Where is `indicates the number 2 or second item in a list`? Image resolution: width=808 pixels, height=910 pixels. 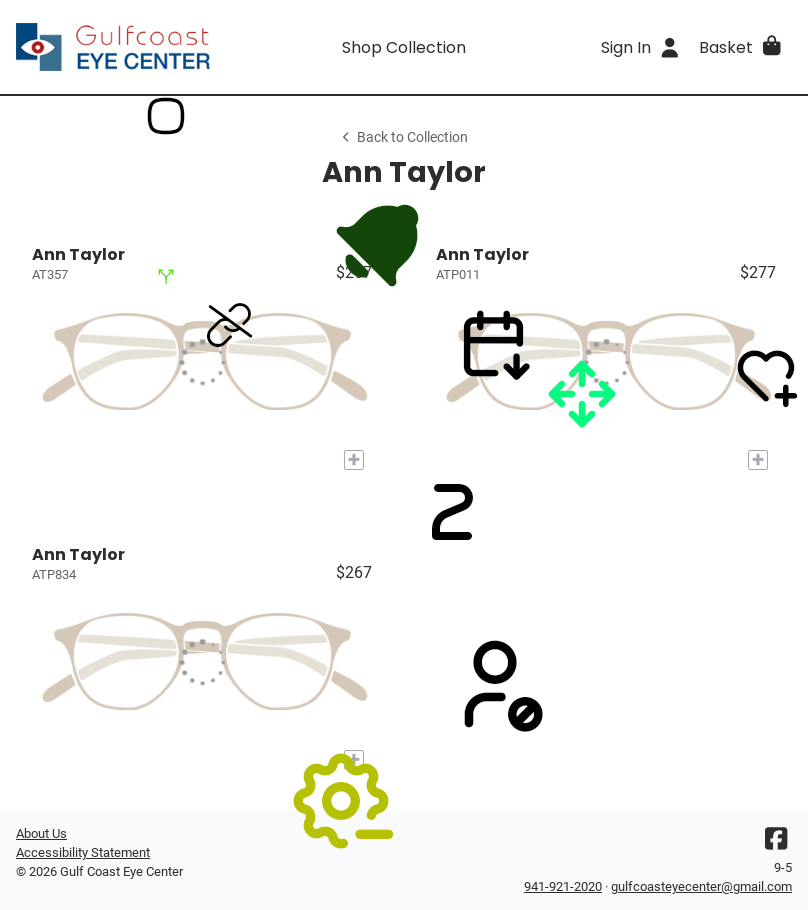 indicates the number 2 or second item in a list is located at coordinates (452, 512).